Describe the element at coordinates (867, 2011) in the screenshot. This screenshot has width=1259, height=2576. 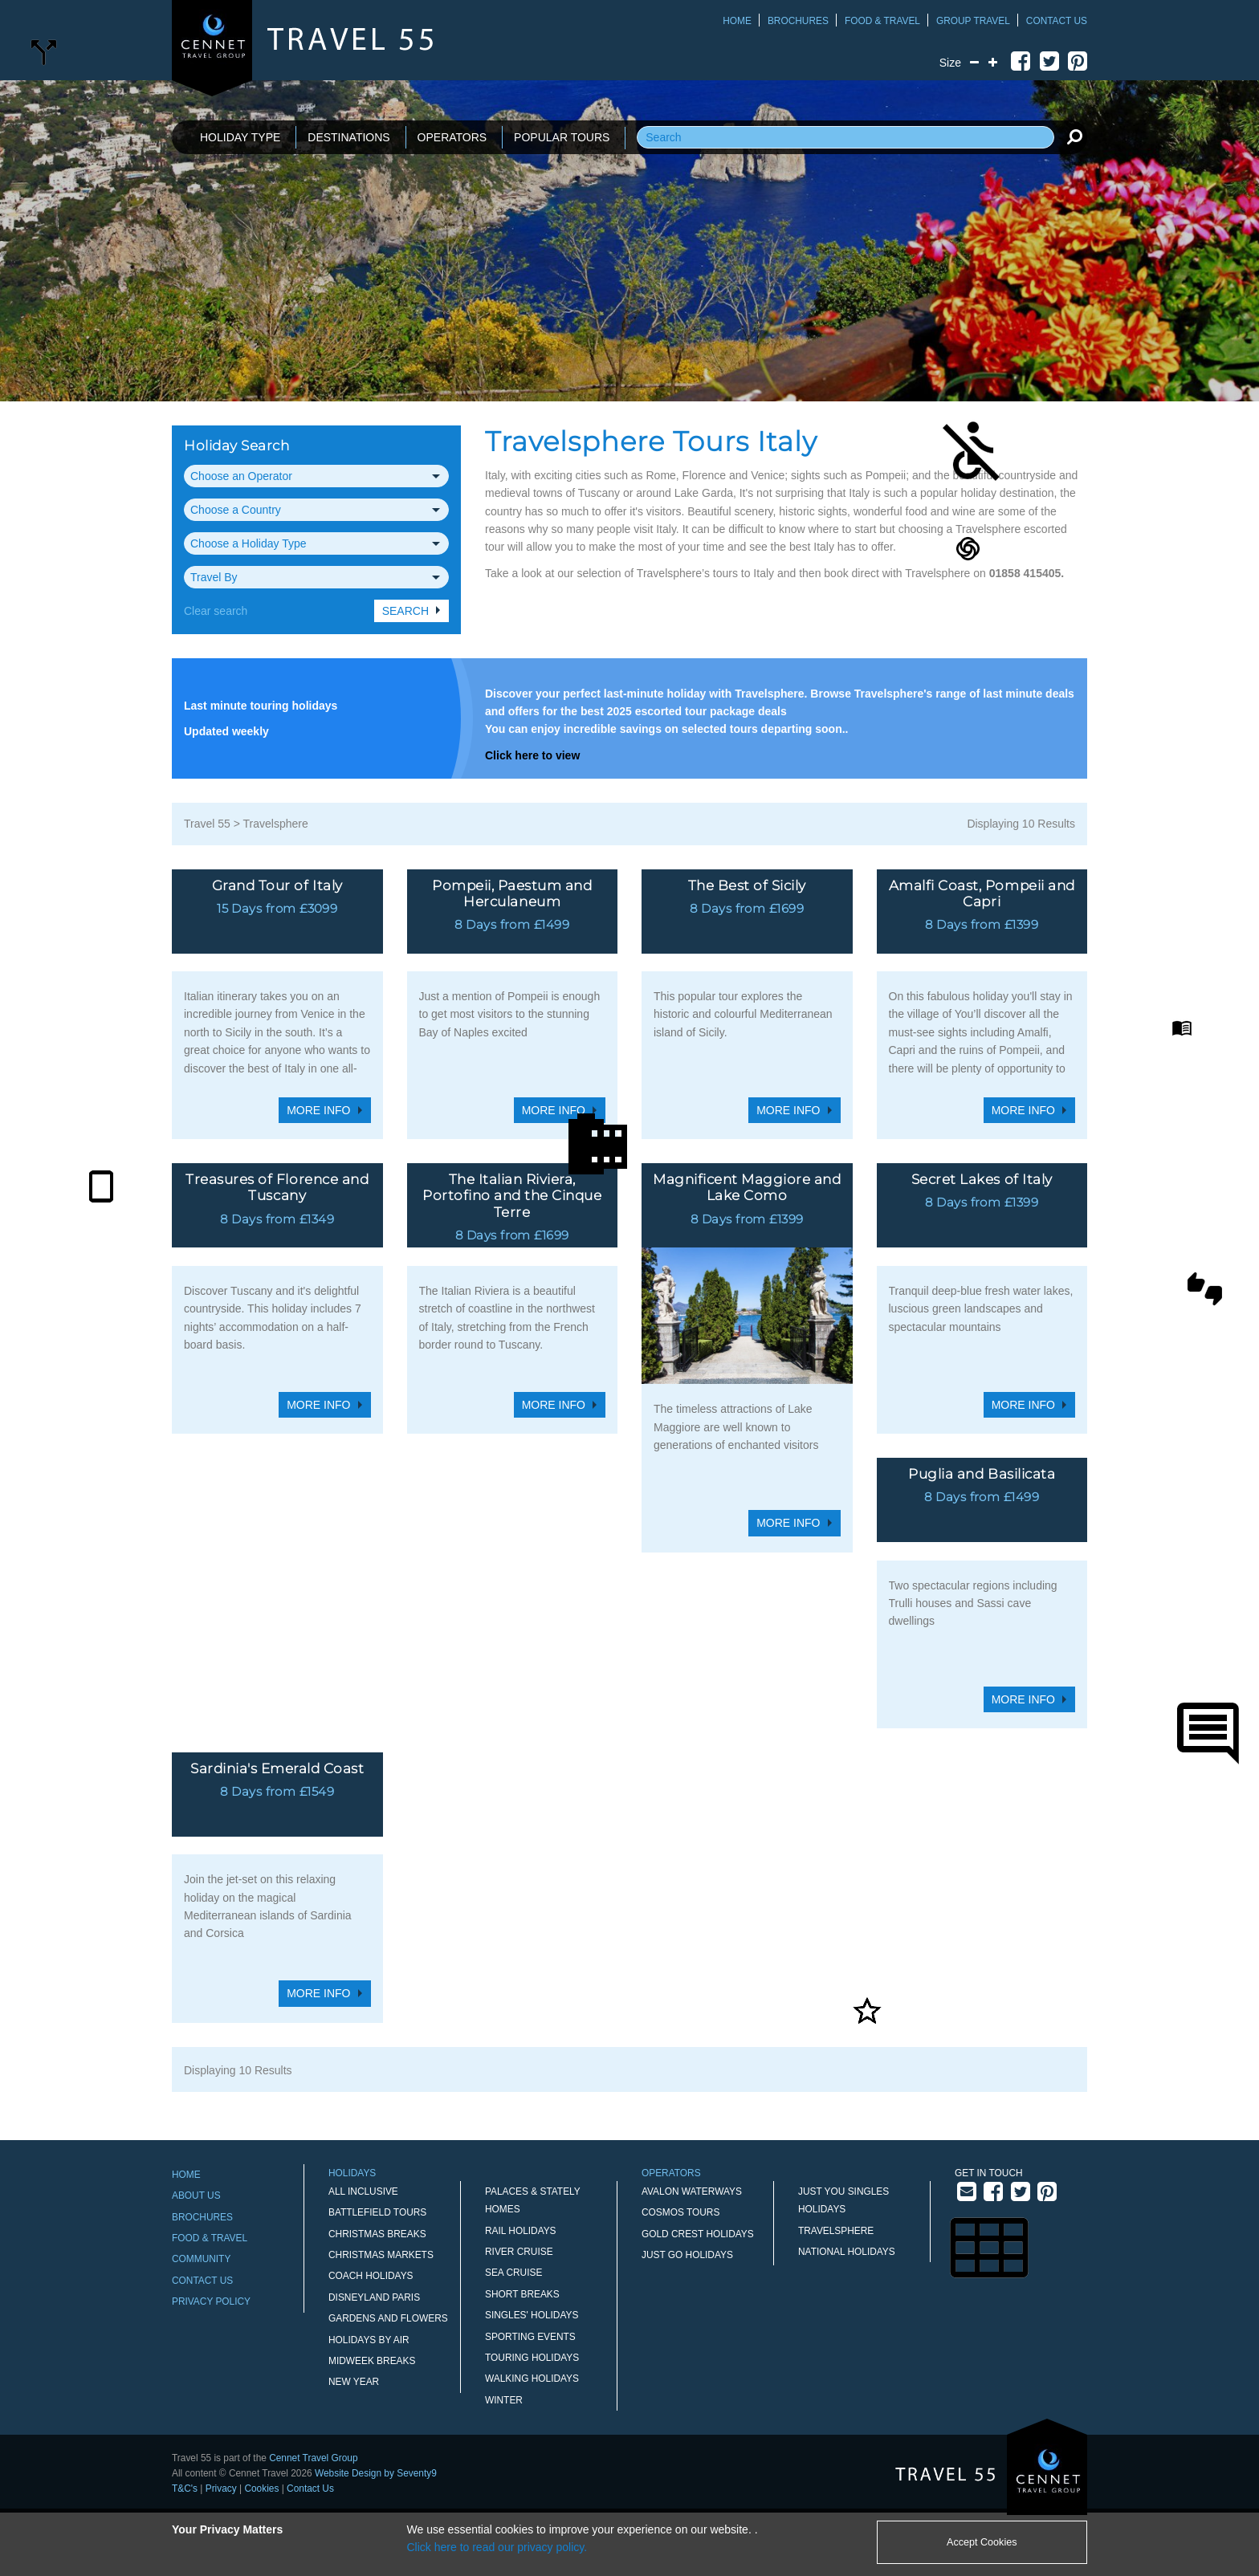
I see `add item to favorites` at that location.